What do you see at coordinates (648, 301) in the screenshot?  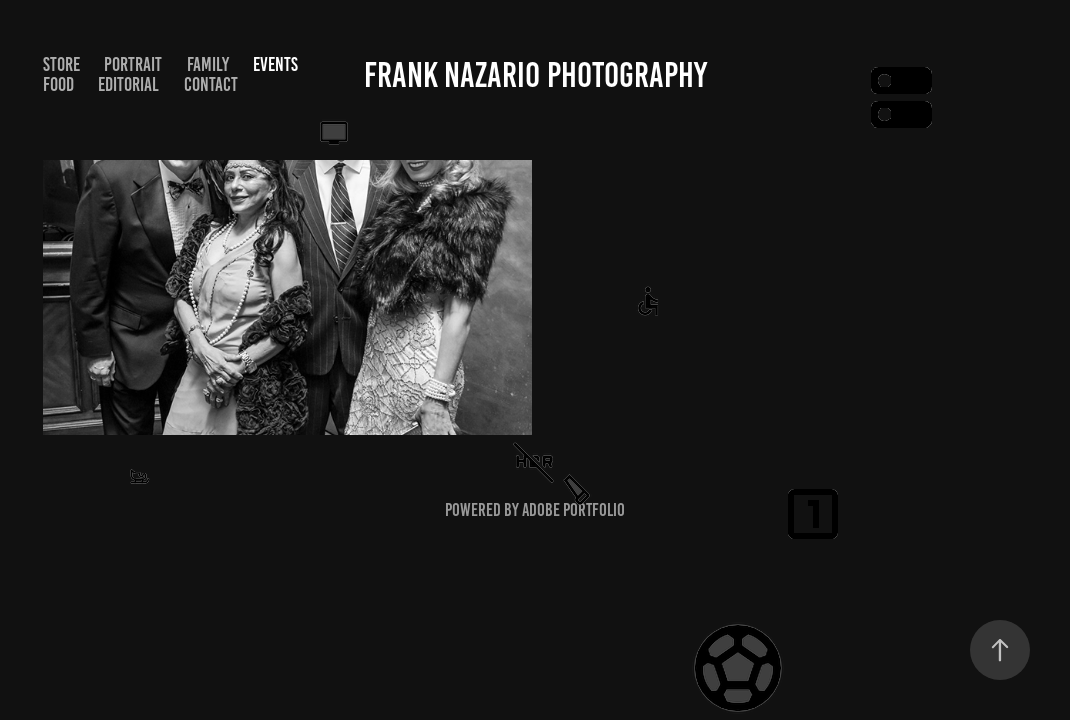 I see `indicates wheelchair accessibility` at bounding box center [648, 301].